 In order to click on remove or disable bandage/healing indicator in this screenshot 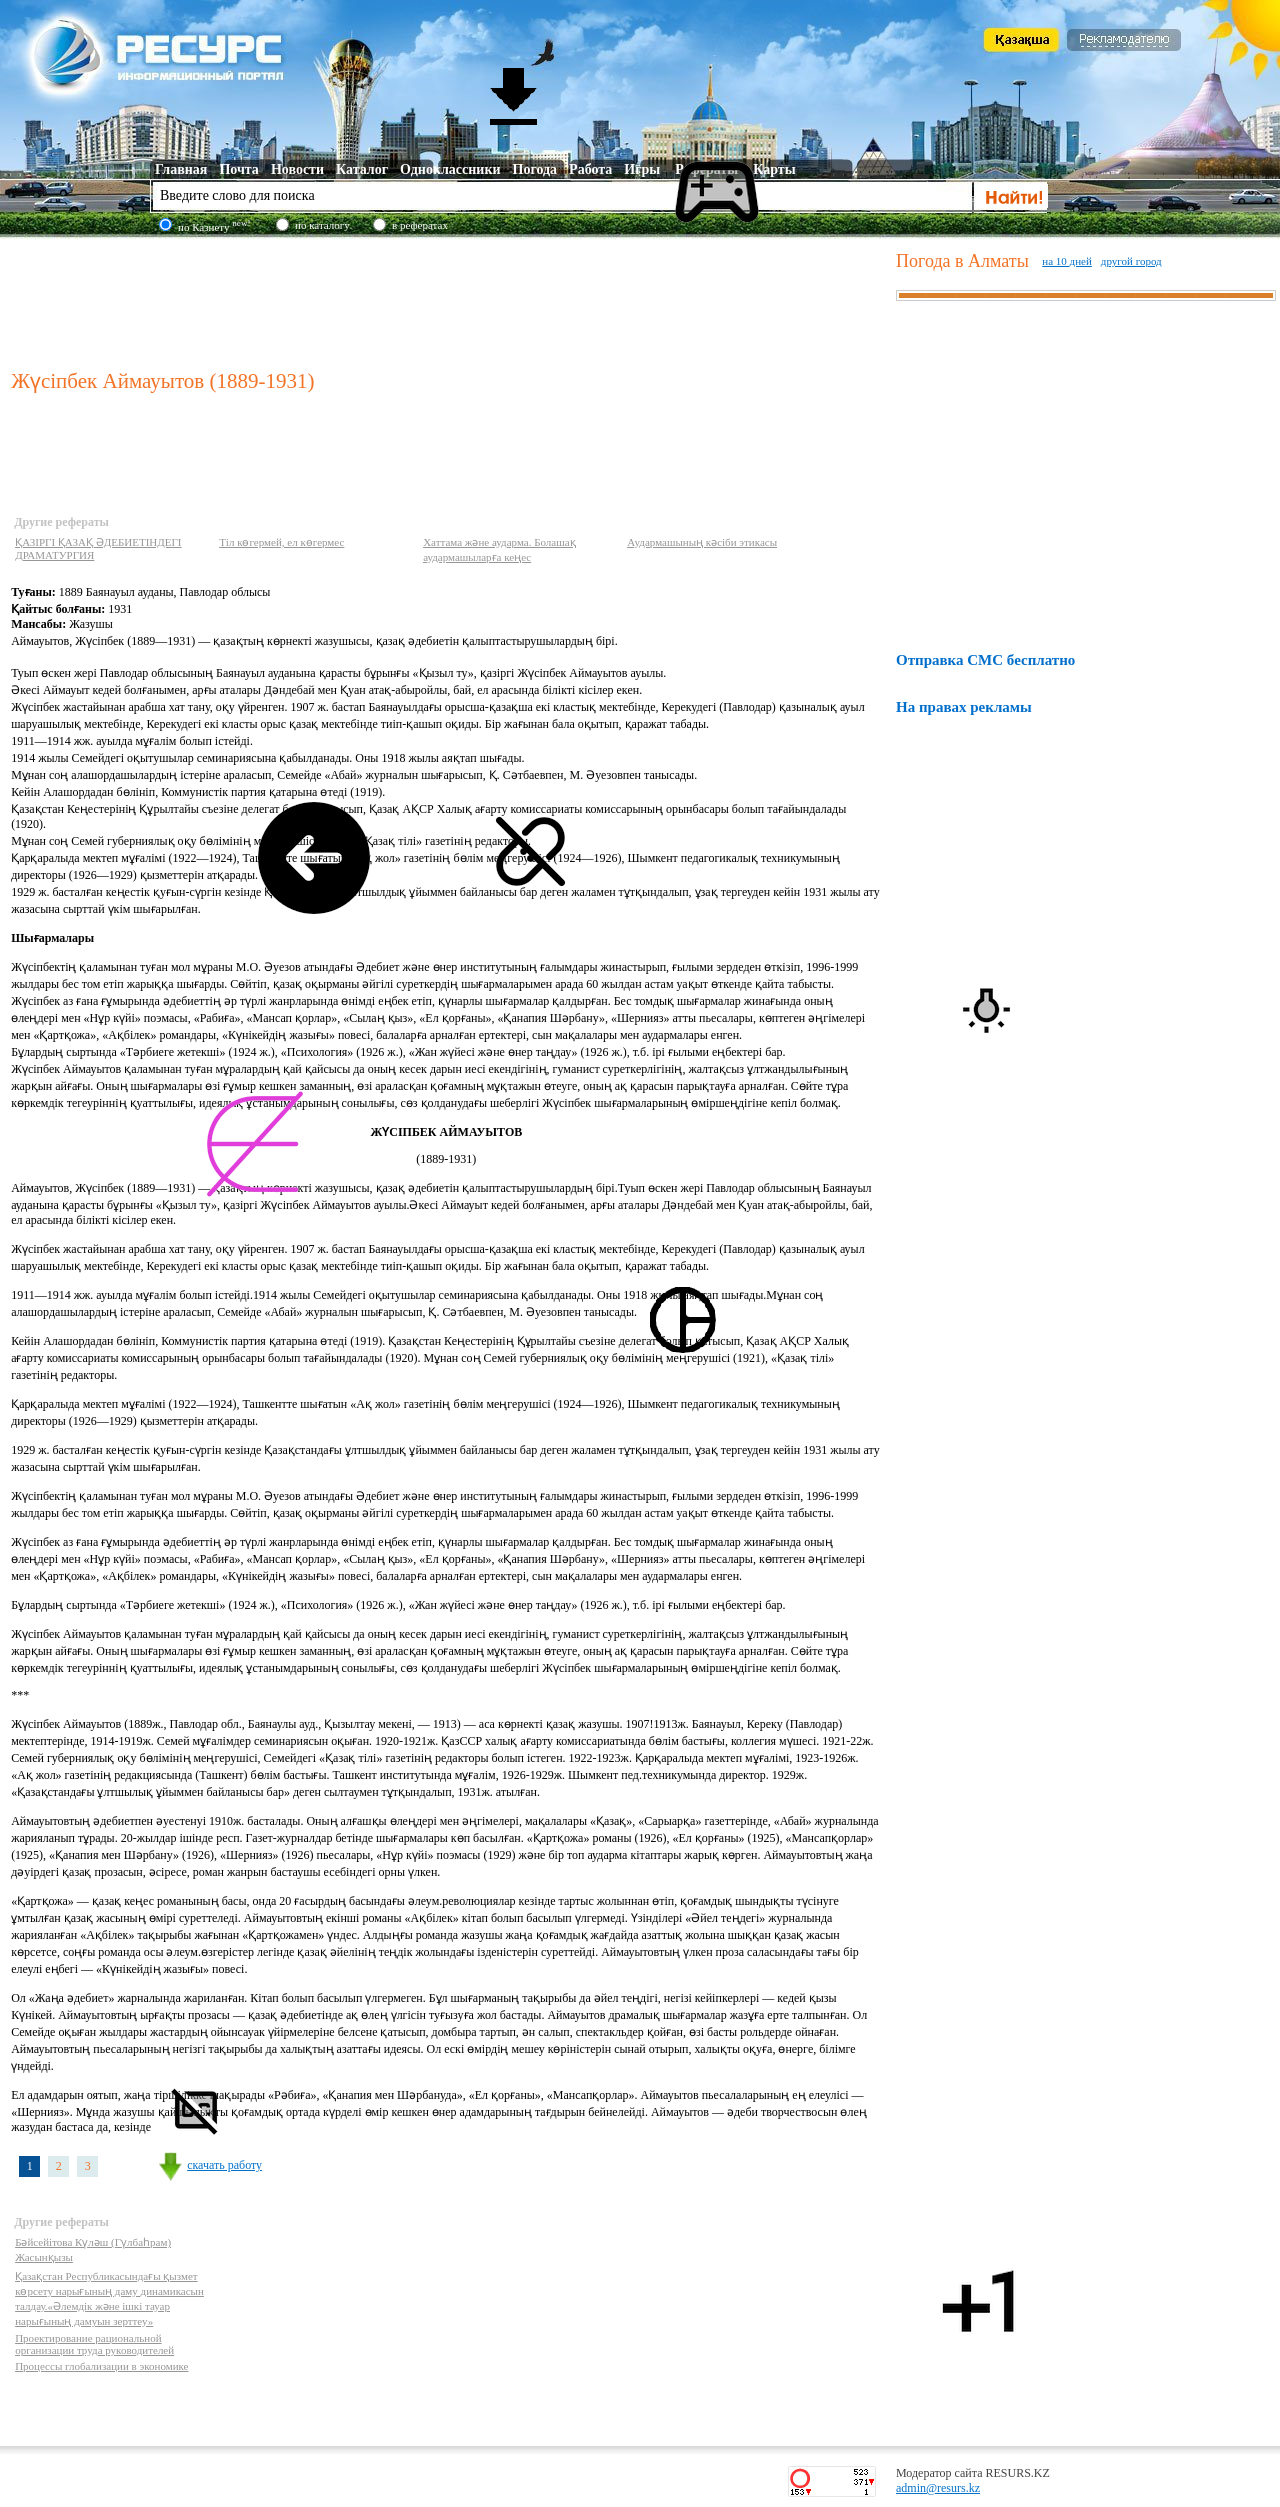, I will do `click(530, 851)`.